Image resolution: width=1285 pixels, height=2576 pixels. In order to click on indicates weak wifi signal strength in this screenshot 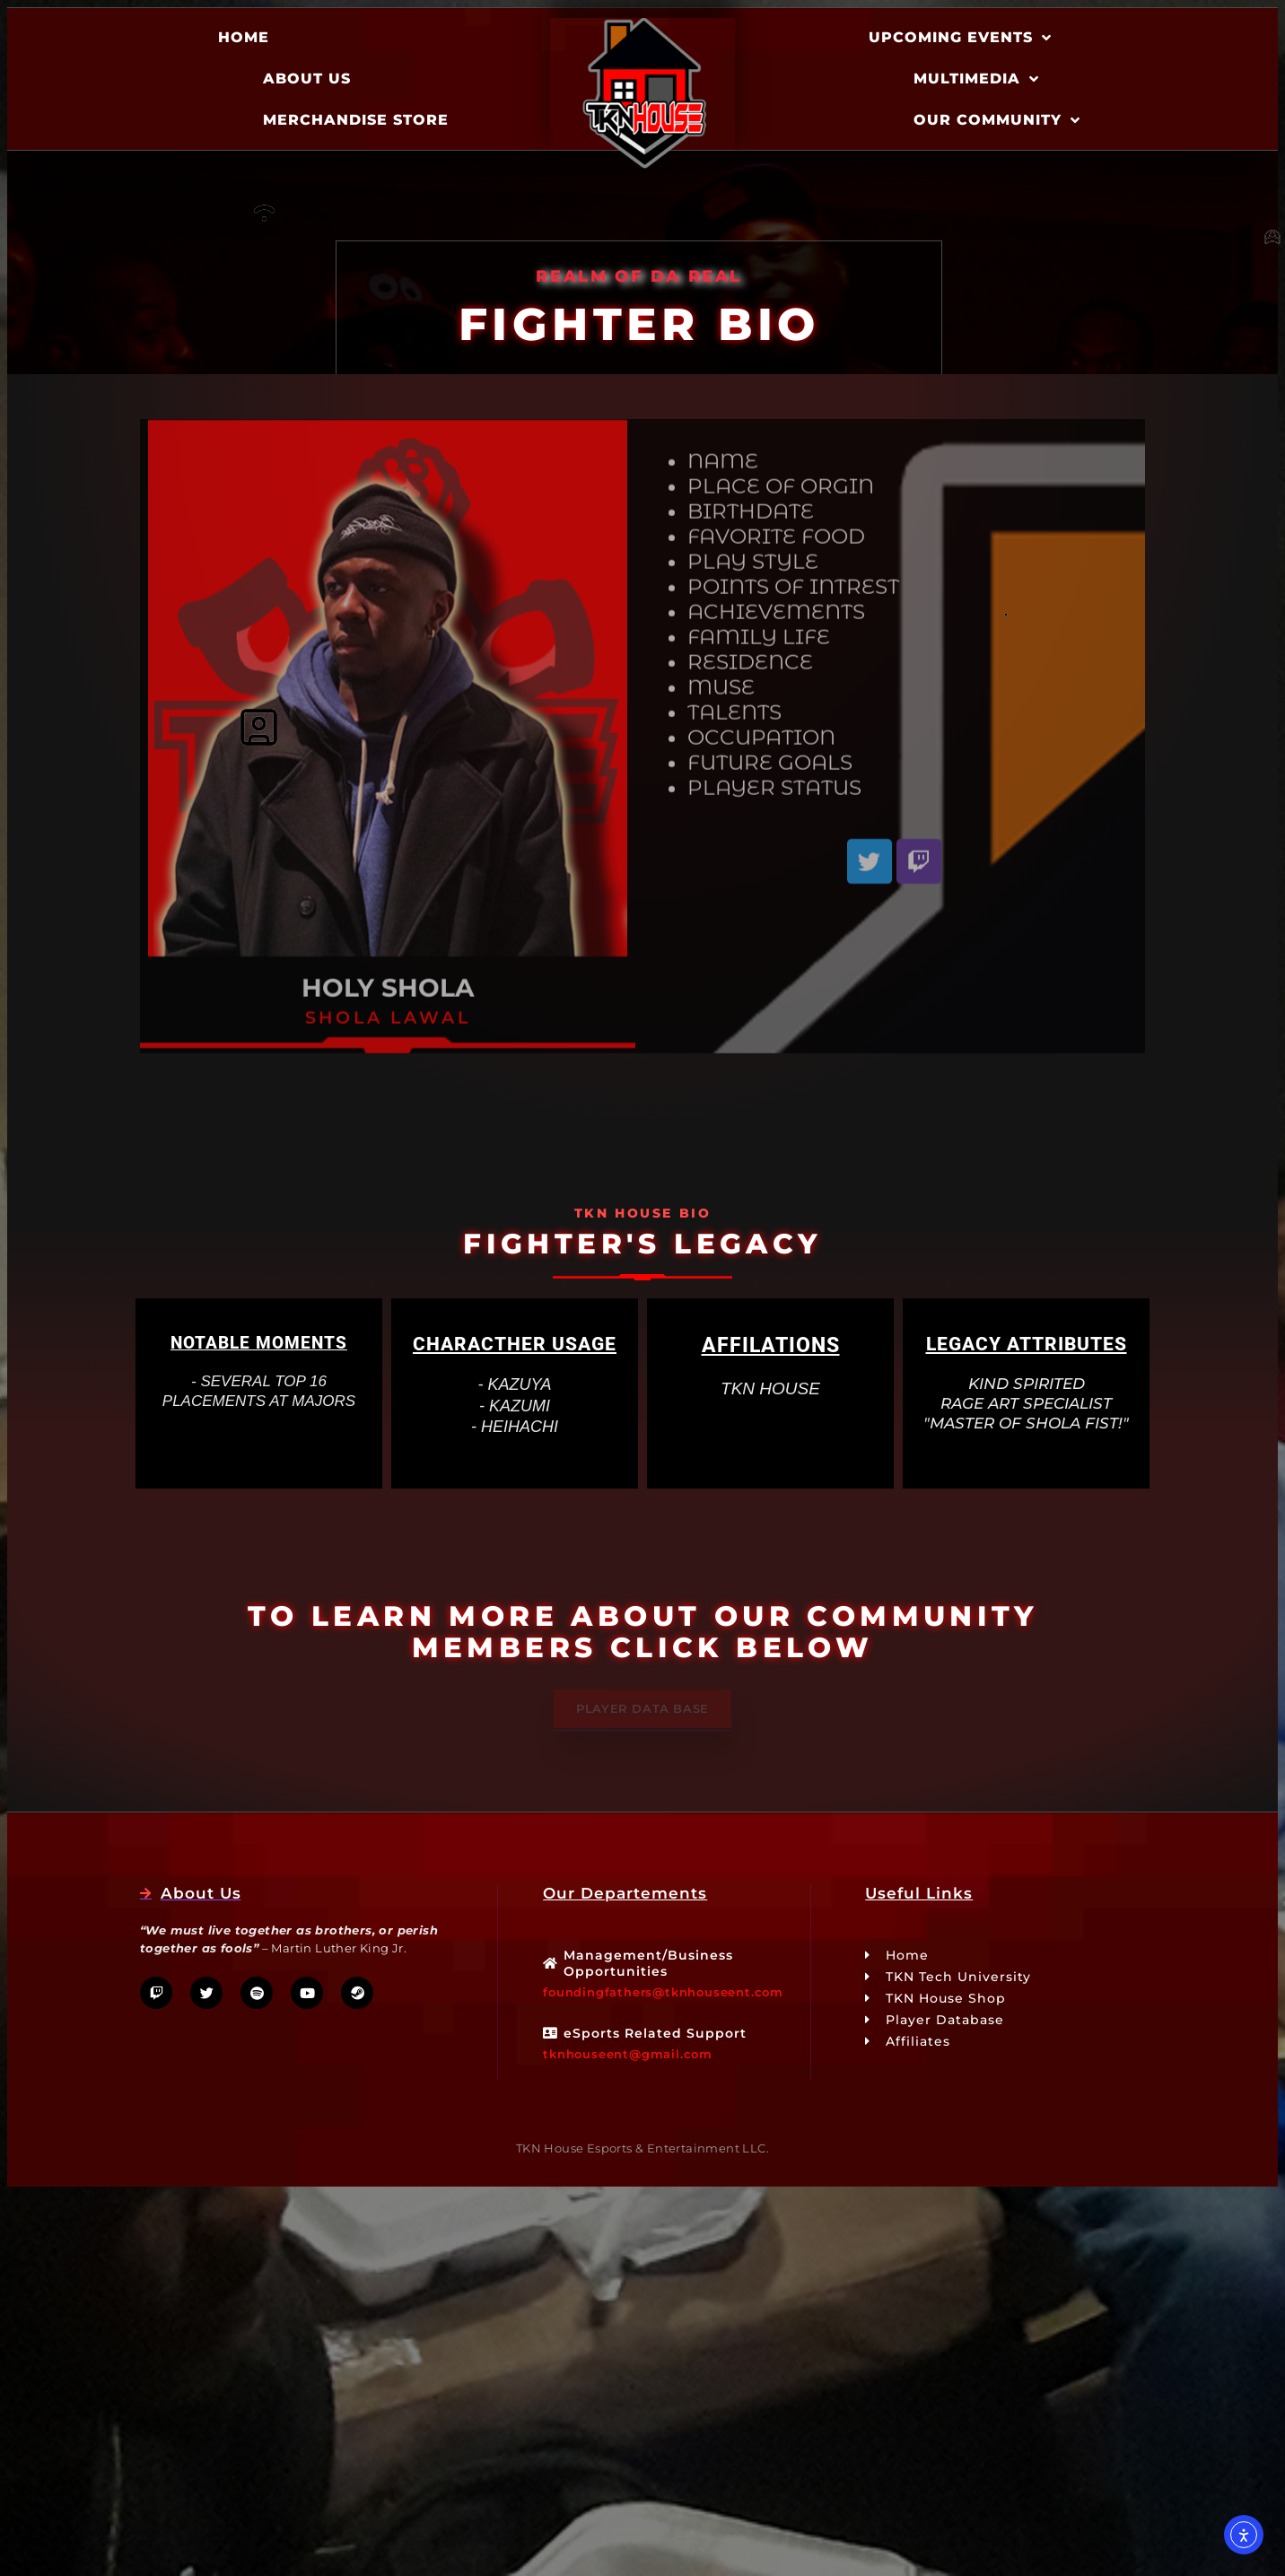, I will do `click(264, 200)`.